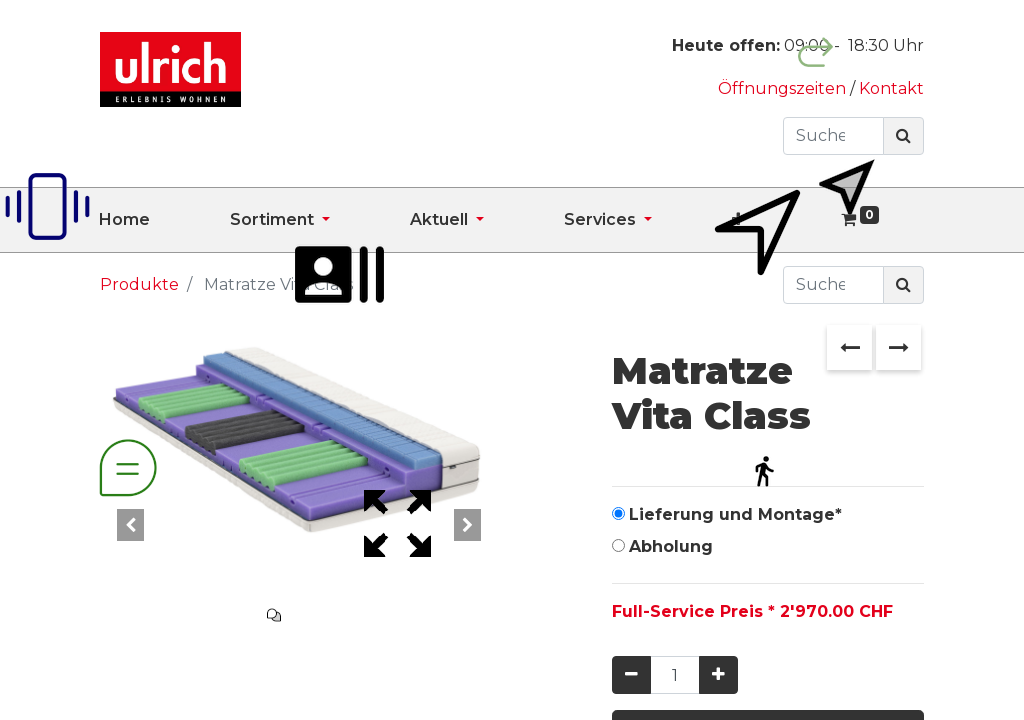  What do you see at coordinates (764, 471) in the screenshot?
I see `get walking directions` at bounding box center [764, 471].